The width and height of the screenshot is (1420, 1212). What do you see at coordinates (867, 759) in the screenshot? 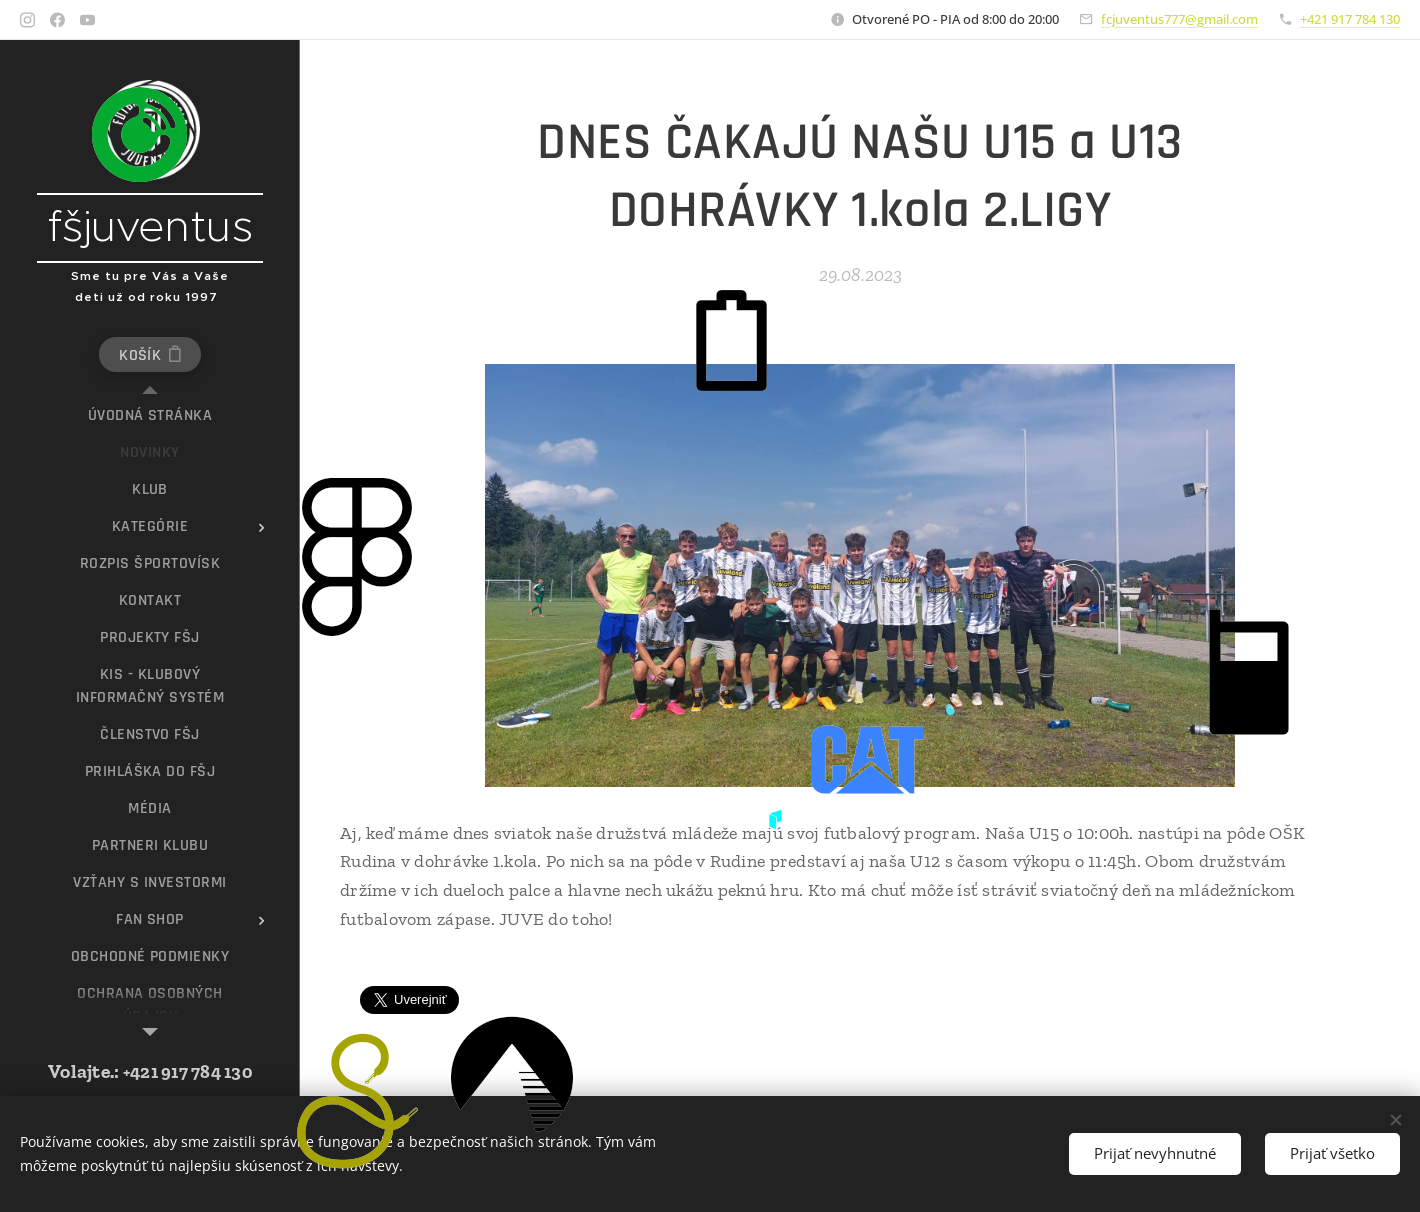
I see `caterpillar inc. company logo` at bounding box center [867, 759].